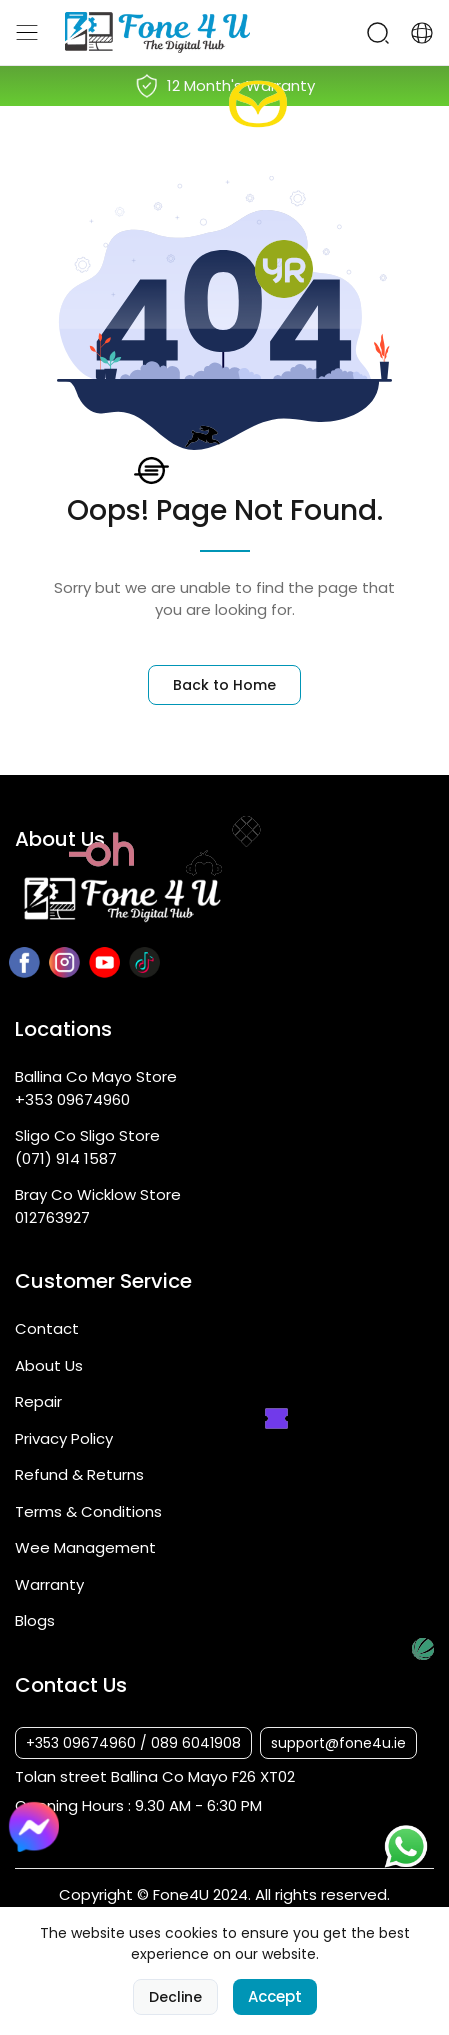  I want to click on sat.1 german television network logo, so click(423, 1649).